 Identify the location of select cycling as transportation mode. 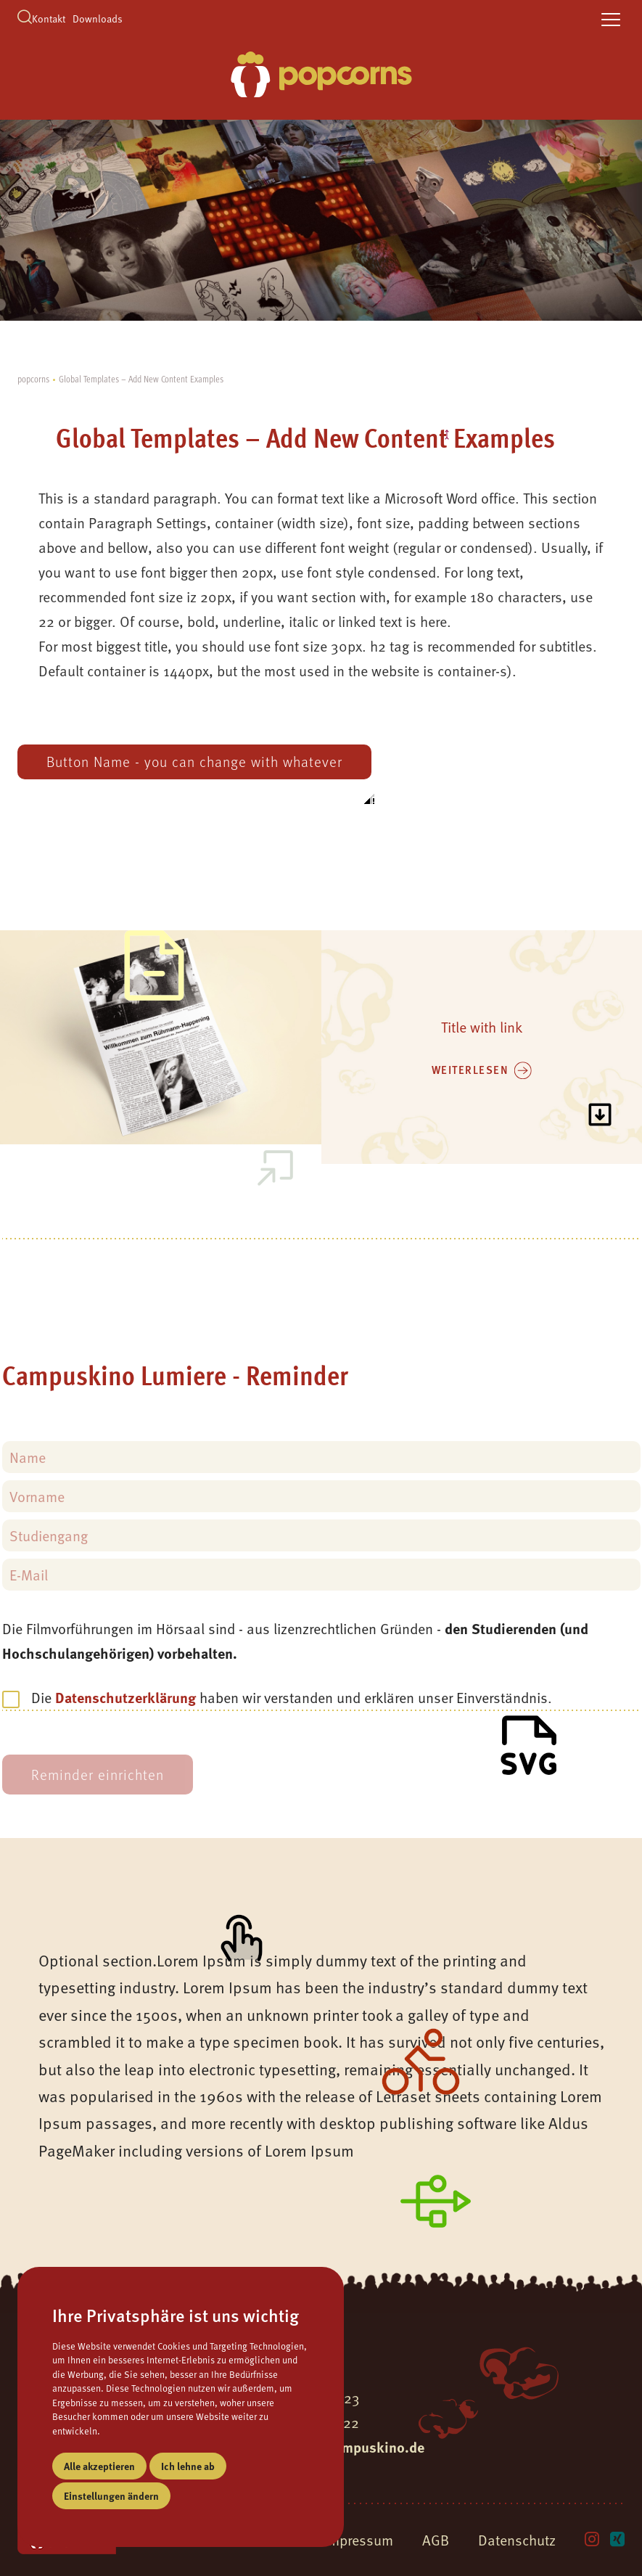
(421, 2064).